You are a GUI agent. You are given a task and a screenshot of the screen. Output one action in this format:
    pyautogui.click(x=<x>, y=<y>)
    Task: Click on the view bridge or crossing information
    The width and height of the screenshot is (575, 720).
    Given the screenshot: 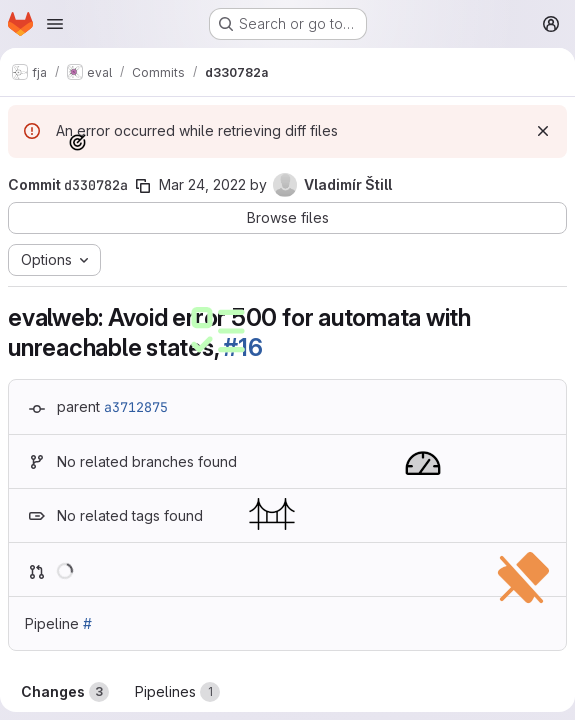 What is the action you would take?
    pyautogui.click(x=272, y=514)
    